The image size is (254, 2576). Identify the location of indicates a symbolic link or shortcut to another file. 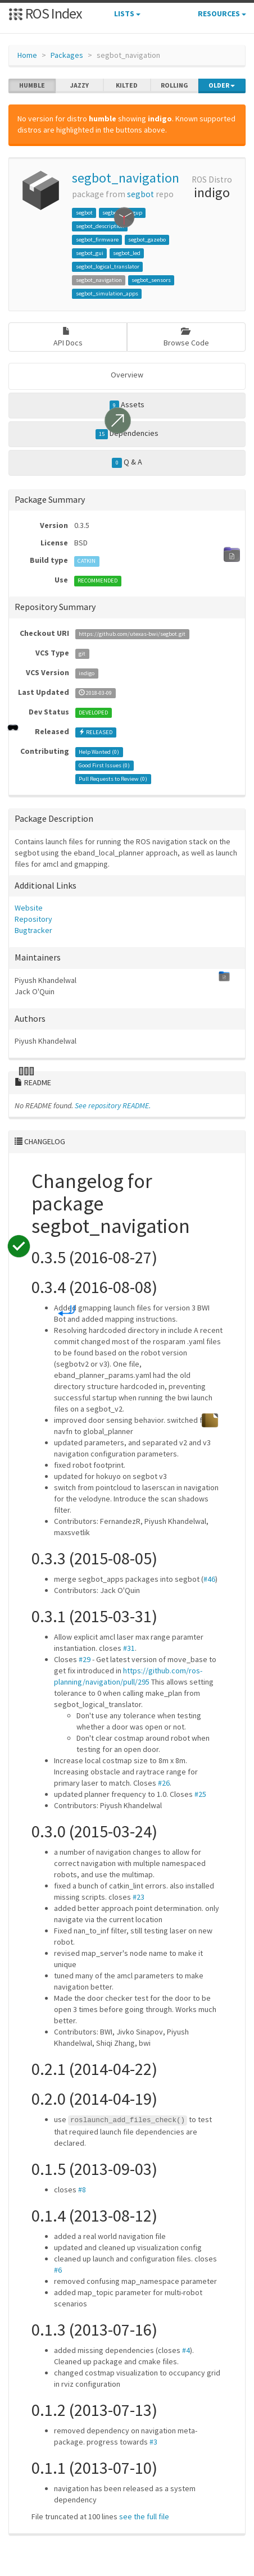
(117, 420).